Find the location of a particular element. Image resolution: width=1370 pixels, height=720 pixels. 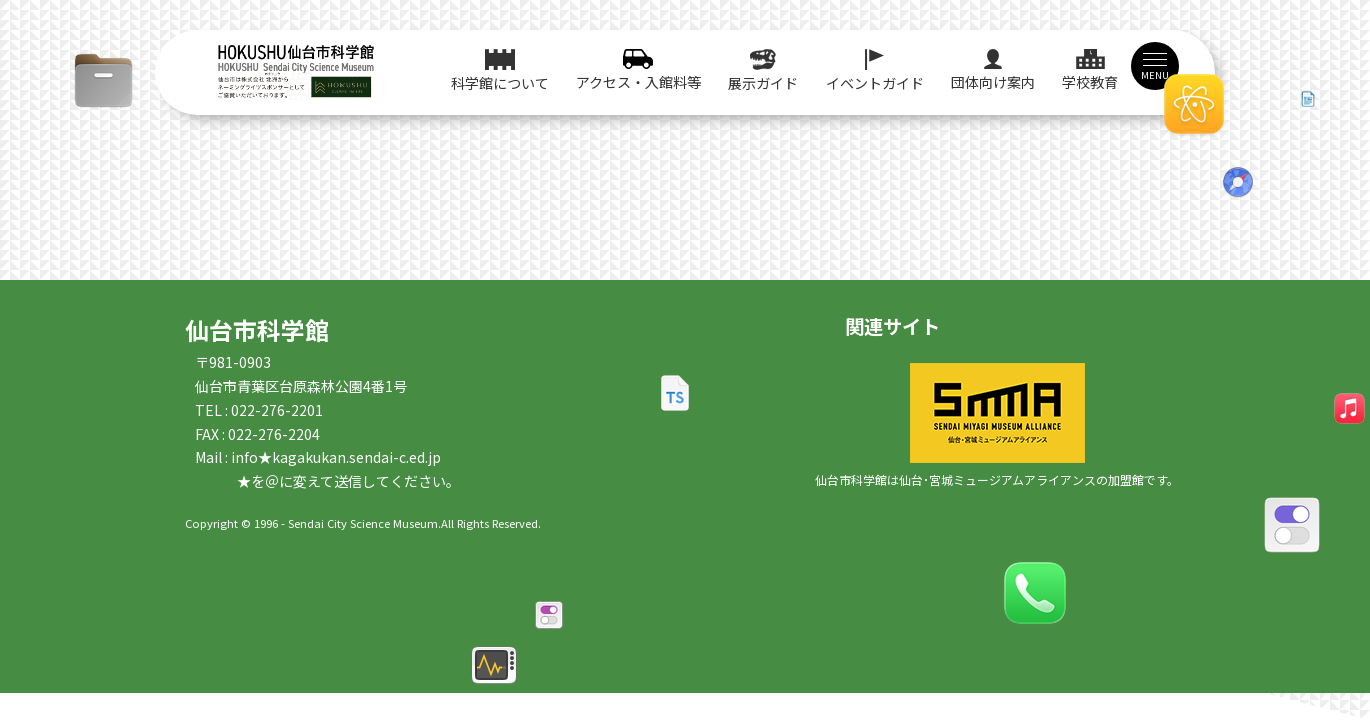

open gnome web browser (epiphany) is located at coordinates (1238, 182).